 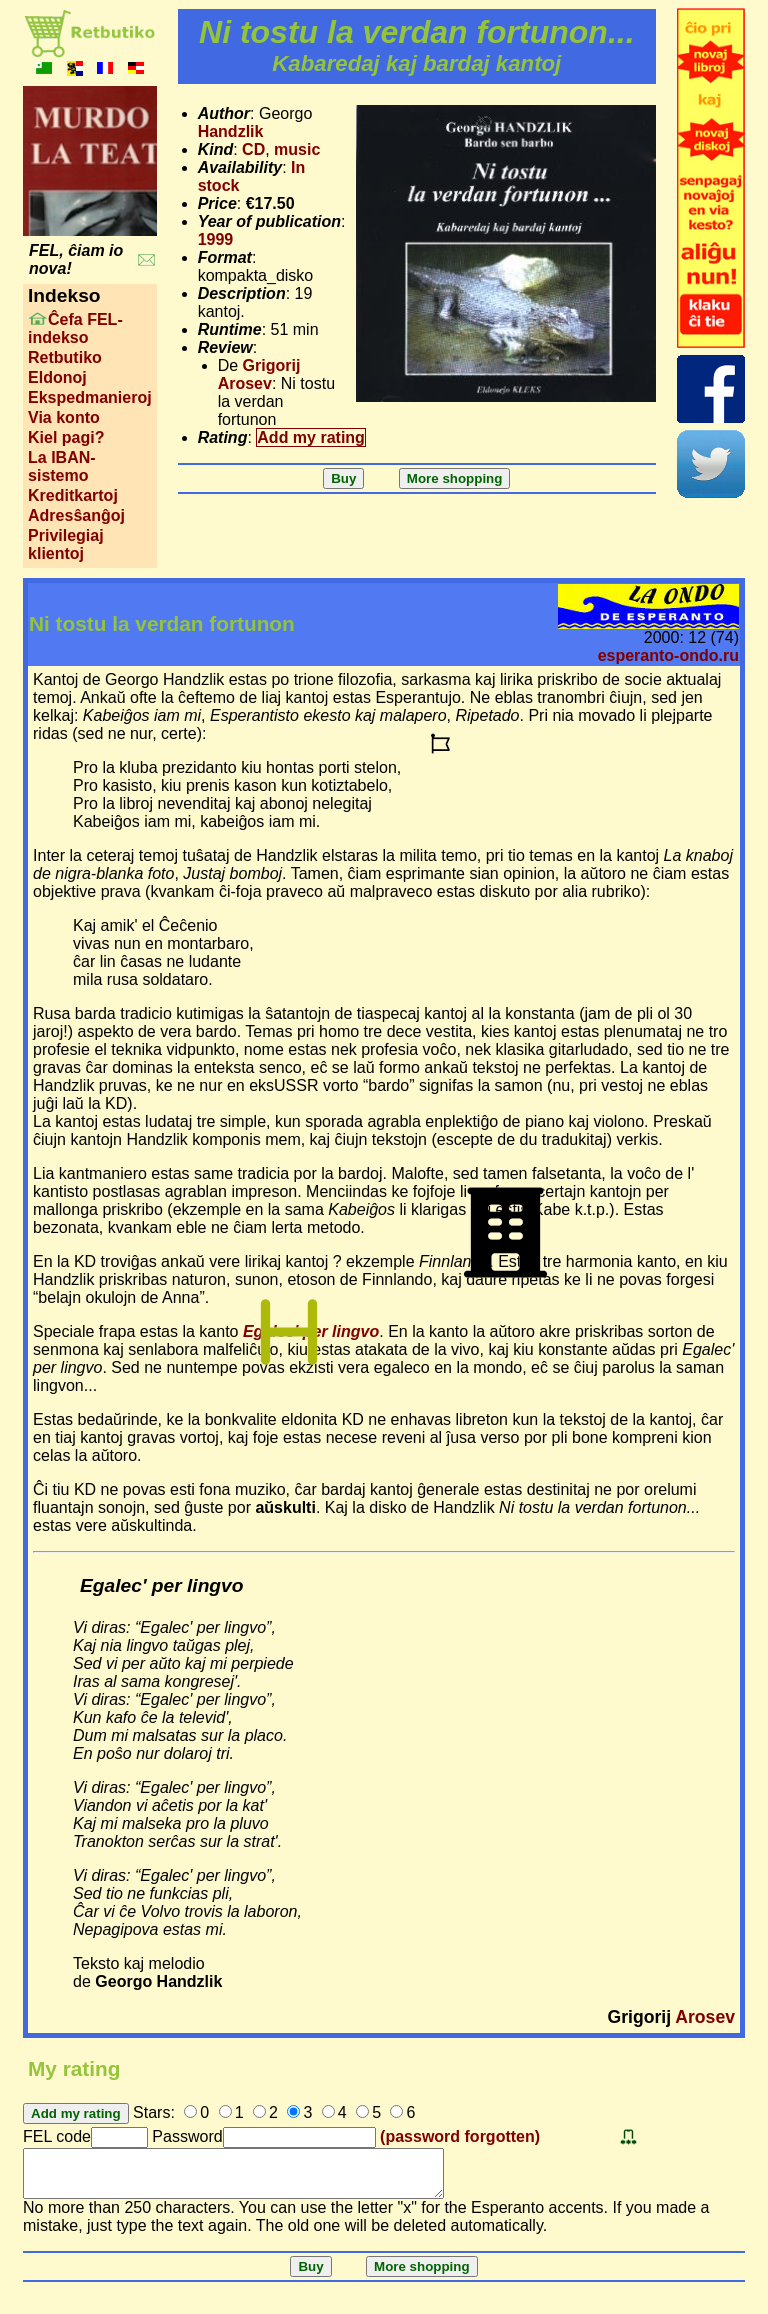 I want to click on indicates a hospital or medical facility nearby, so click(x=289, y=1332).